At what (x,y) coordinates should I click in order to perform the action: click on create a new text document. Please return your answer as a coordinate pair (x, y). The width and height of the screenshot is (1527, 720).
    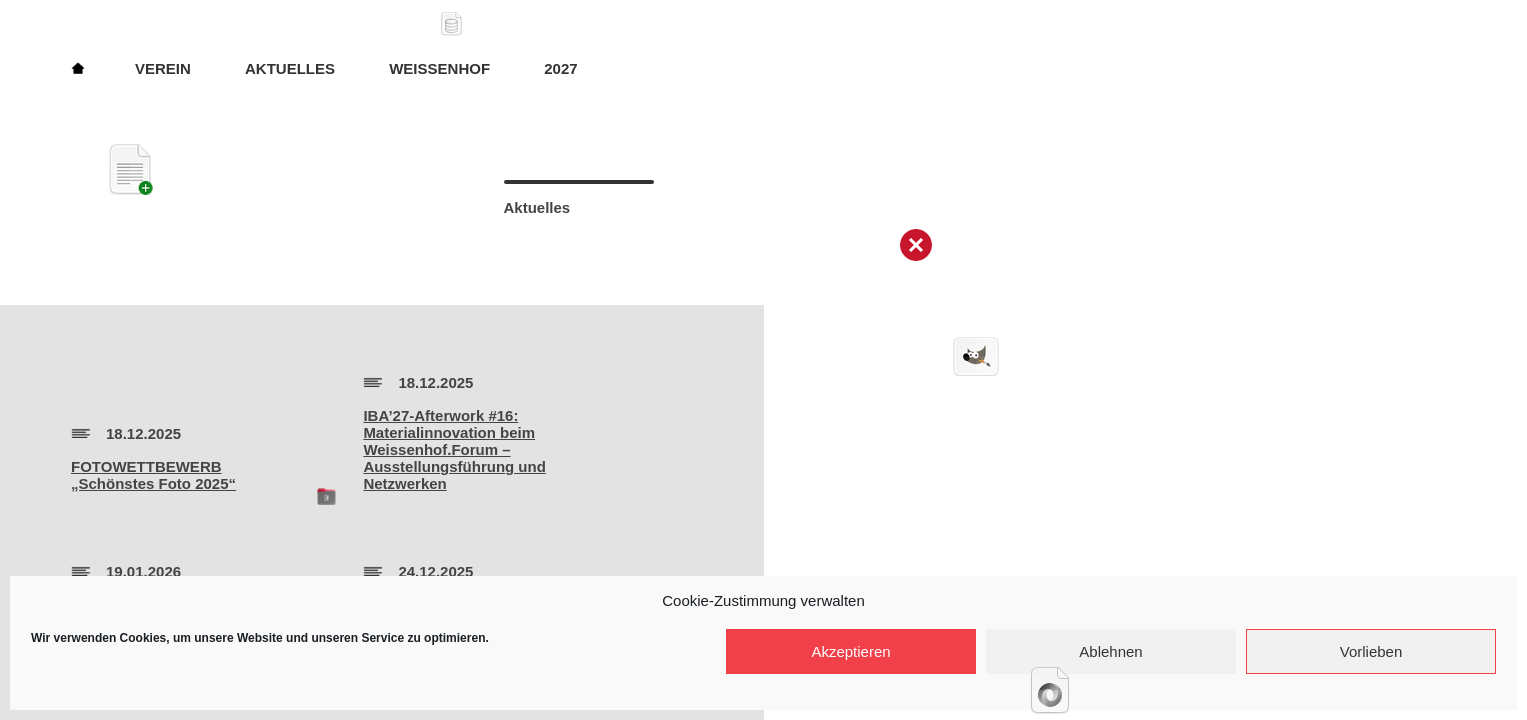
    Looking at the image, I should click on (130, 169).